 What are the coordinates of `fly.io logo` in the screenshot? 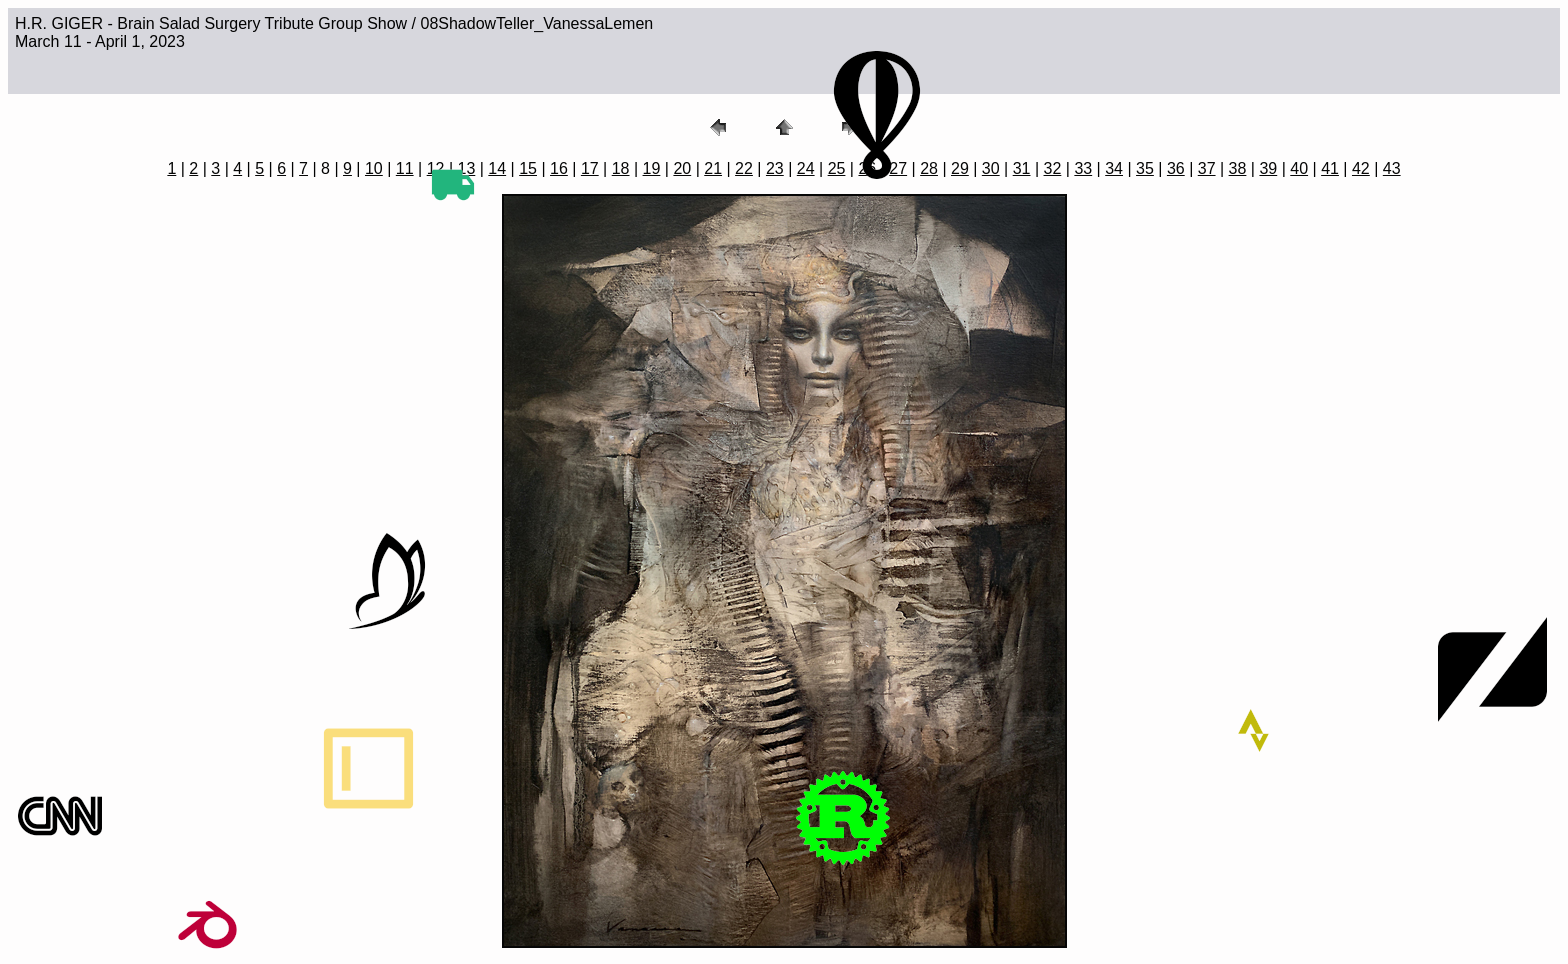 It's located at (877, 115).